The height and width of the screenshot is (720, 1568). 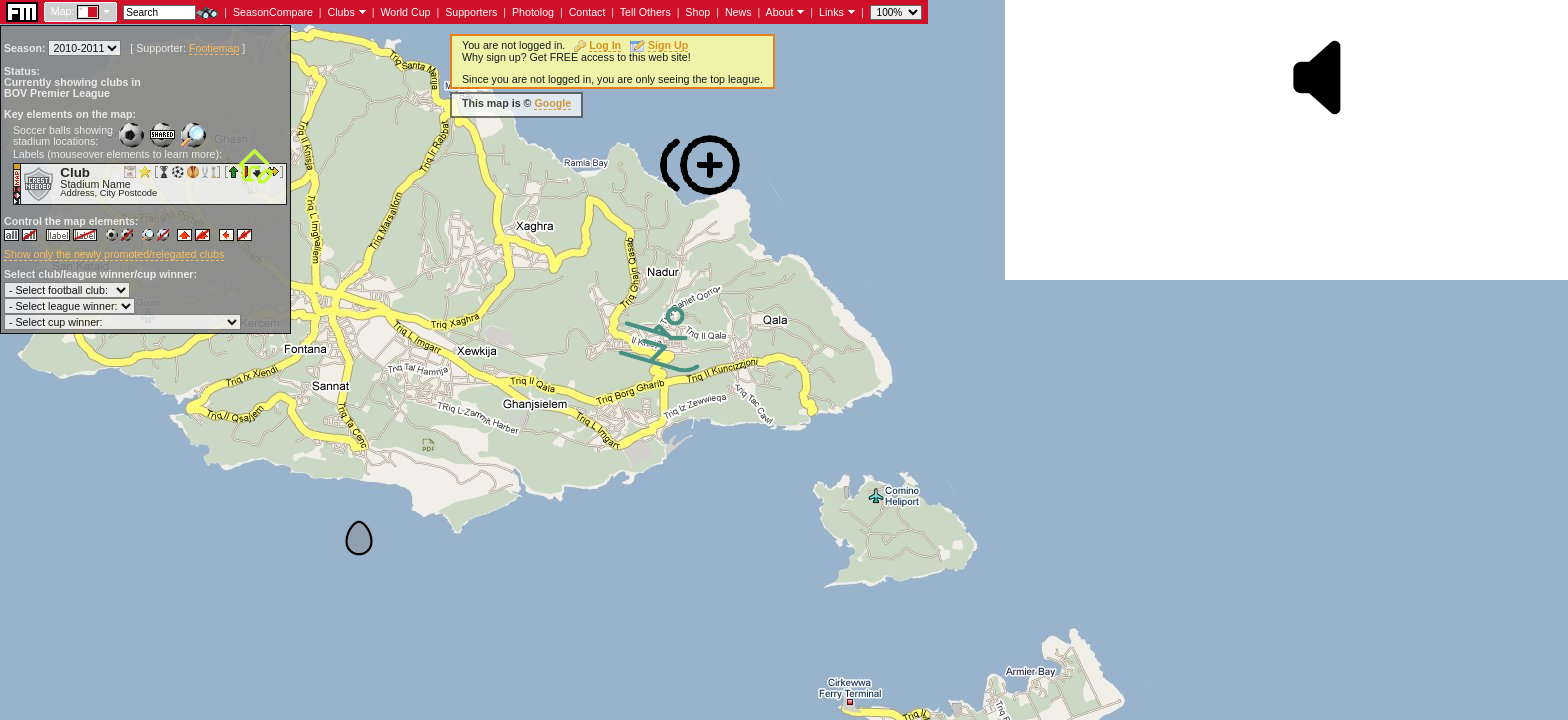 I want to click on mute or unmute audio, so click(x=1319, y=77).